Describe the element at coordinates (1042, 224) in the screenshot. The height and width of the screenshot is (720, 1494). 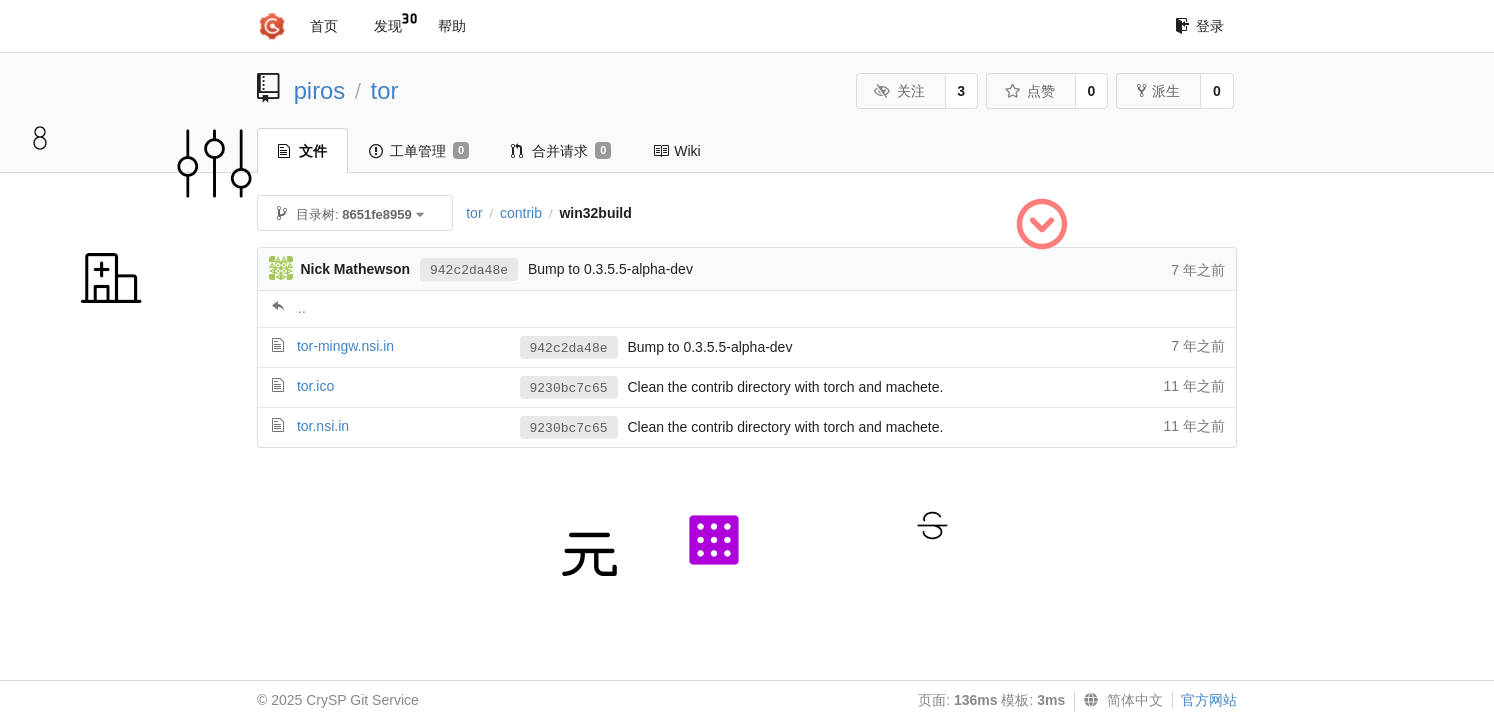
I see `expand dropdown menu or section` at that location.